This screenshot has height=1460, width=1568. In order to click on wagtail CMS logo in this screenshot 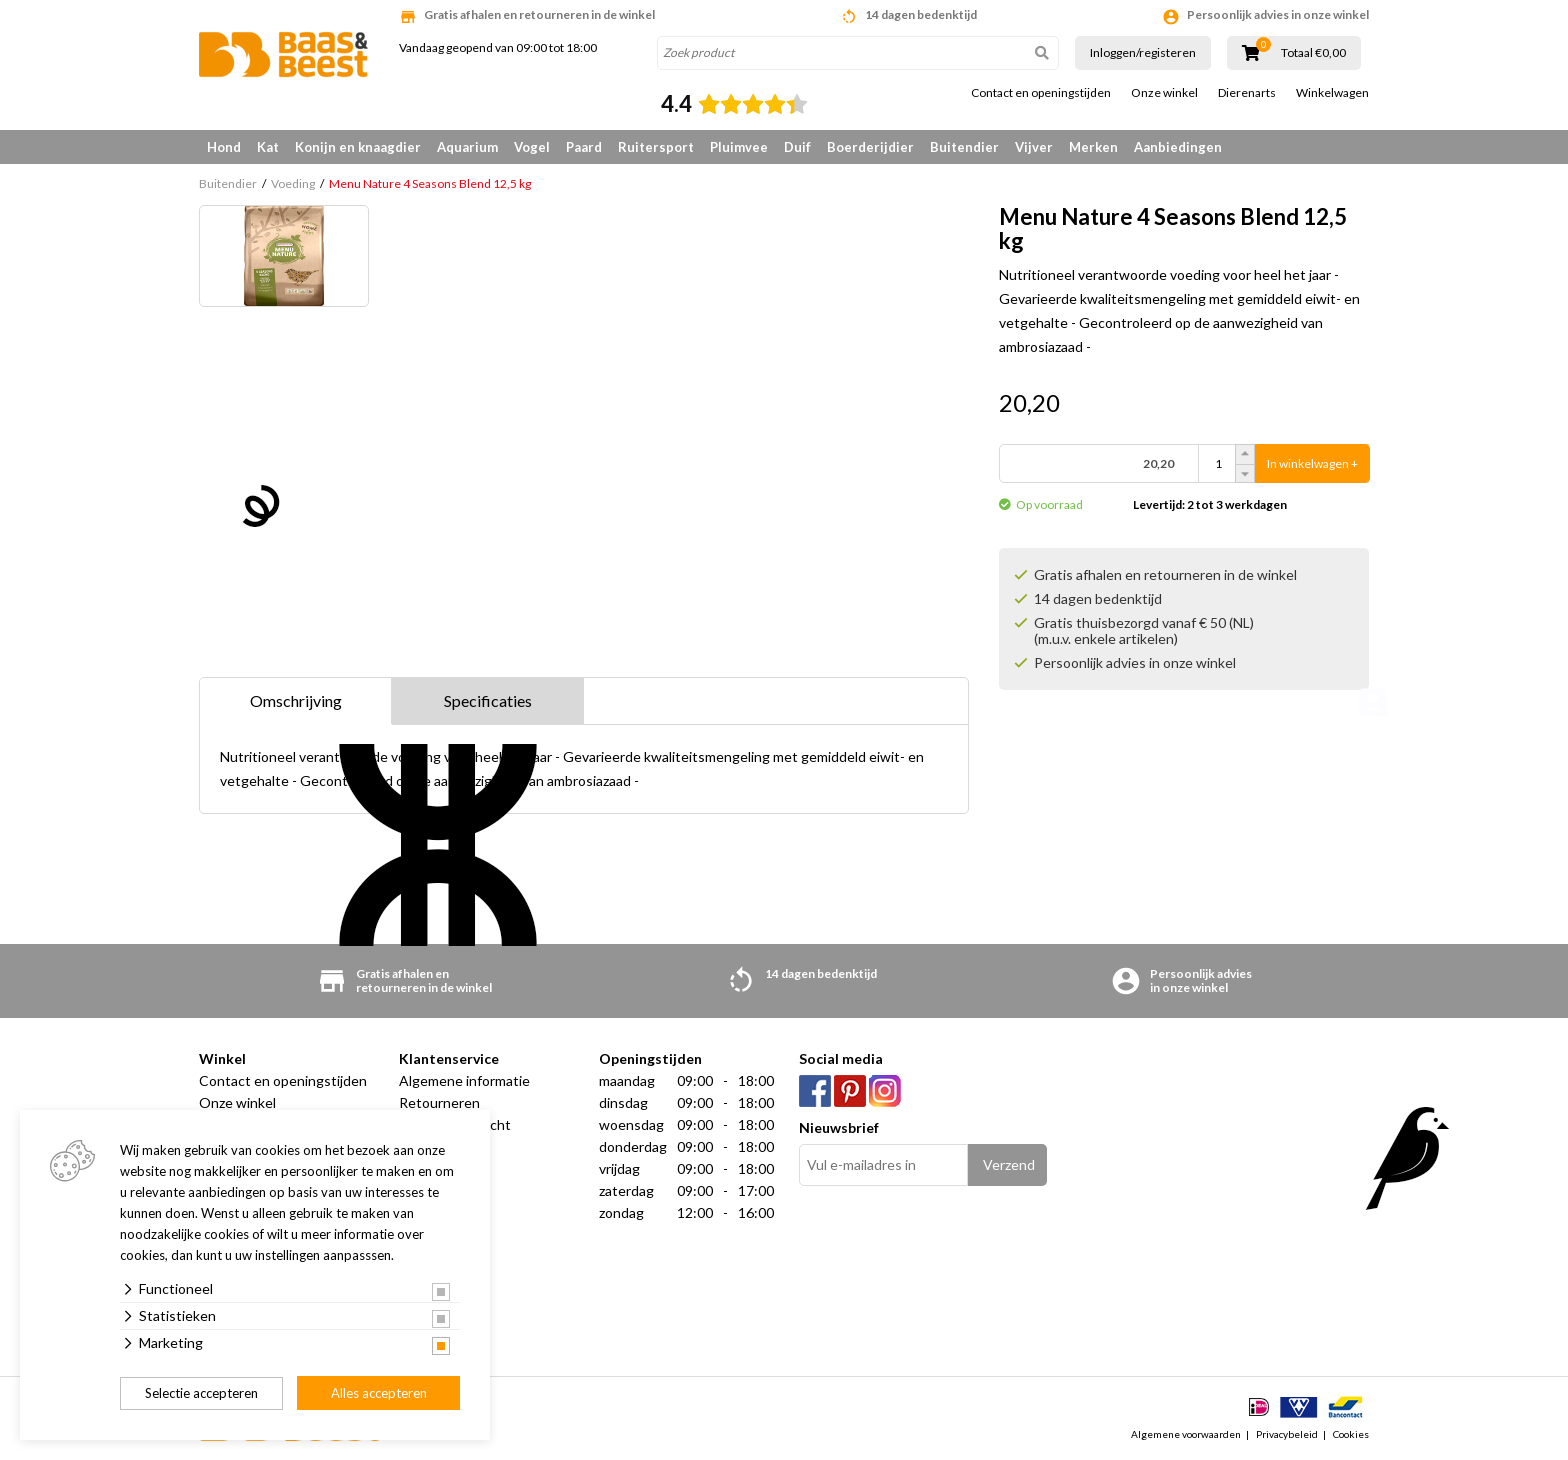, I will do `click(1407, 1158)`.